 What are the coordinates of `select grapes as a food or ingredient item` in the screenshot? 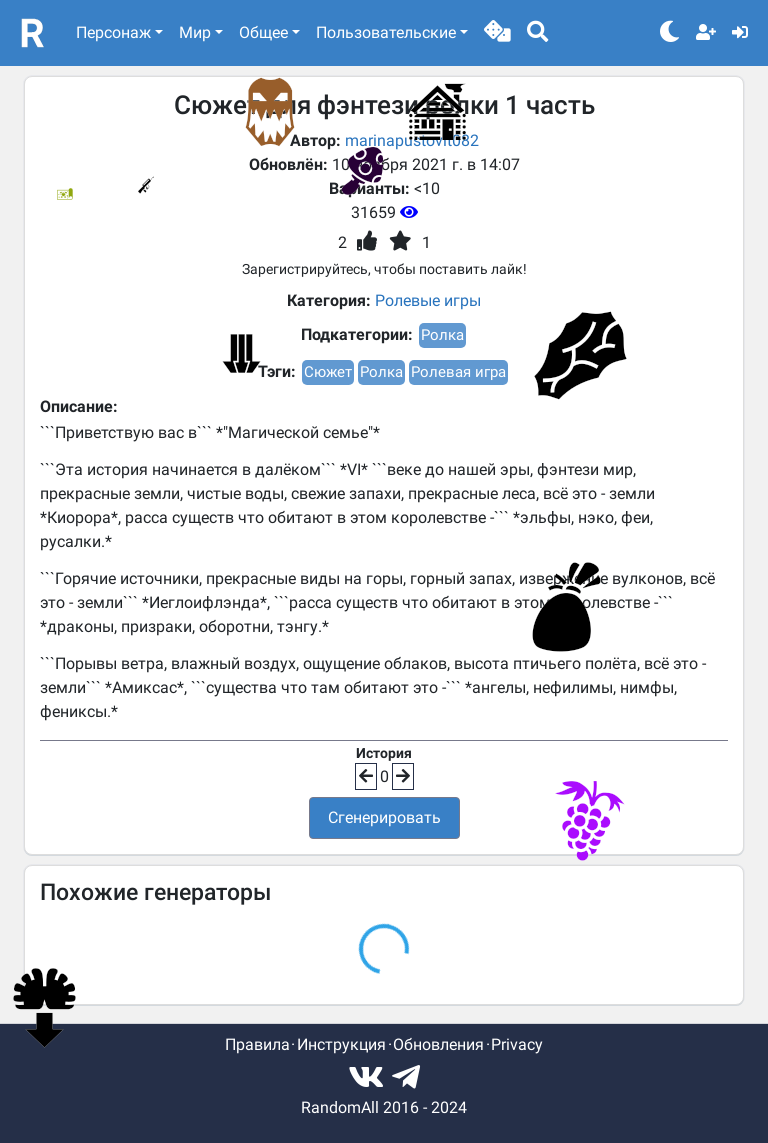 It's located at (590, 821).